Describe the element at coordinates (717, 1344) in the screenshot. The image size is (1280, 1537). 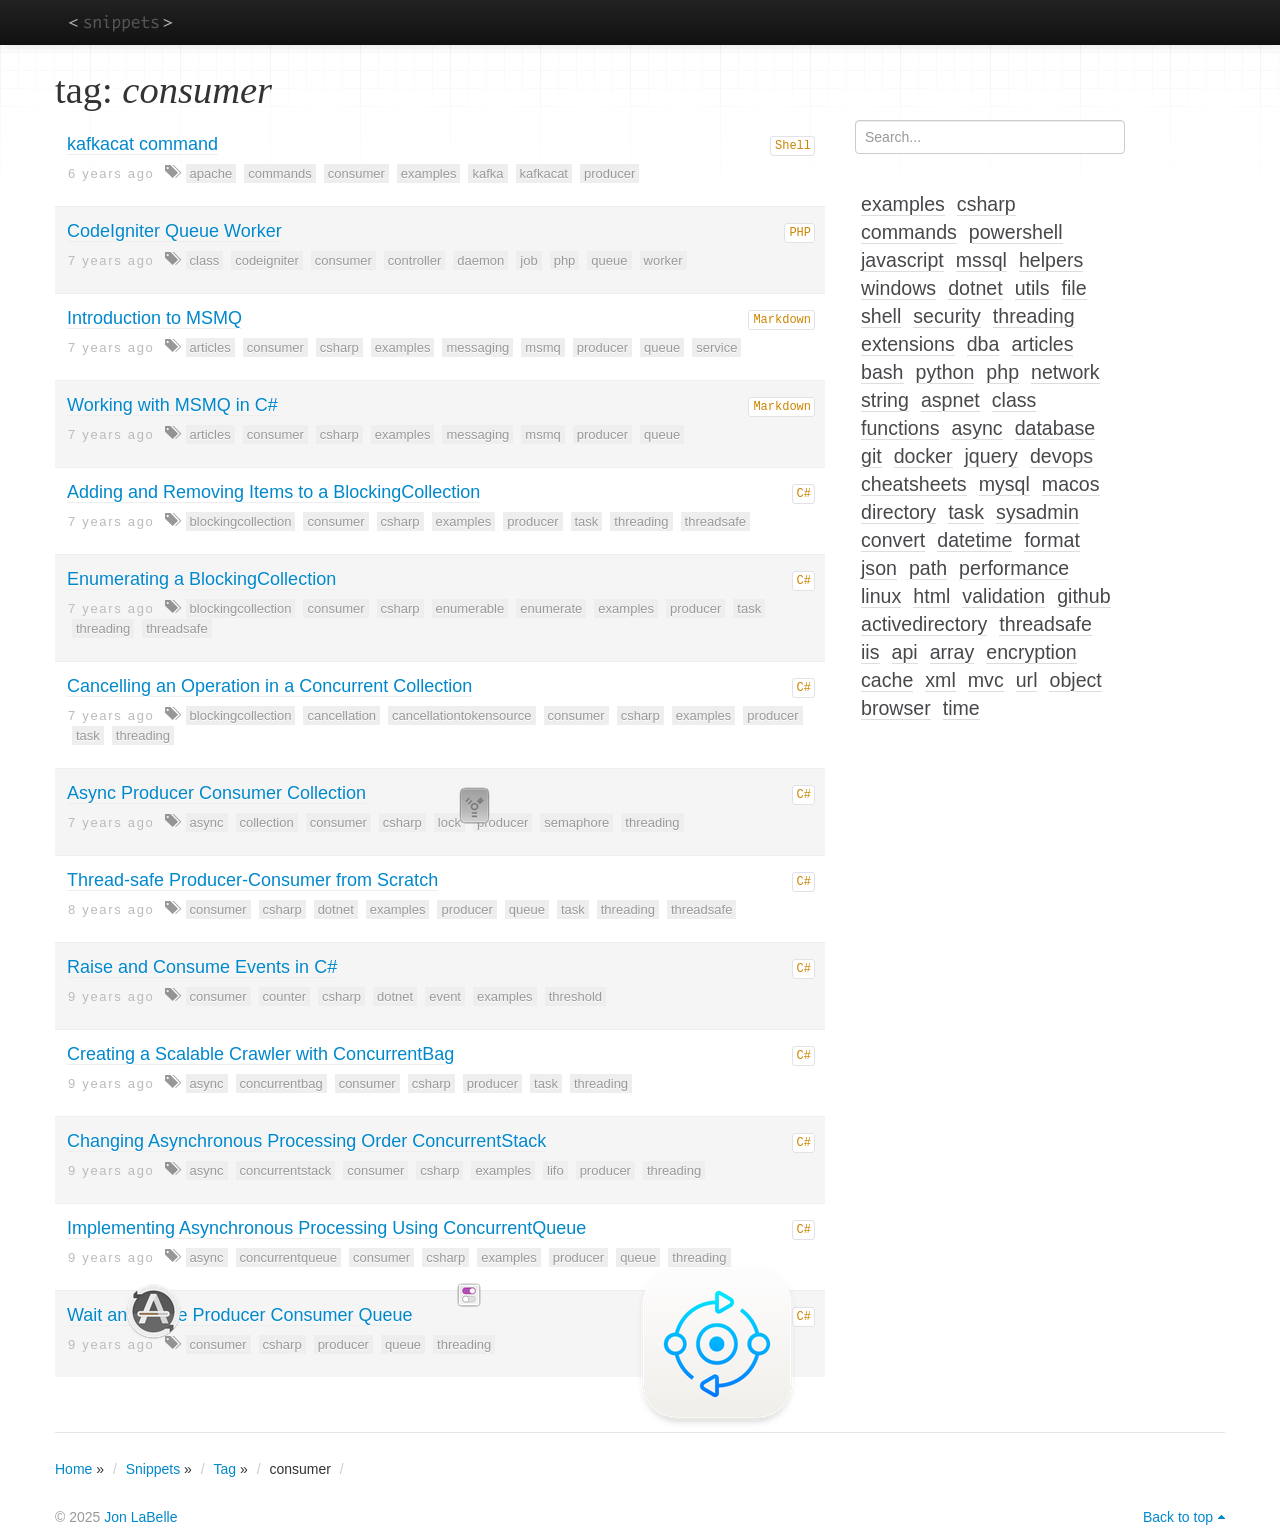
I see `open coolero cooling system control app` at that location.